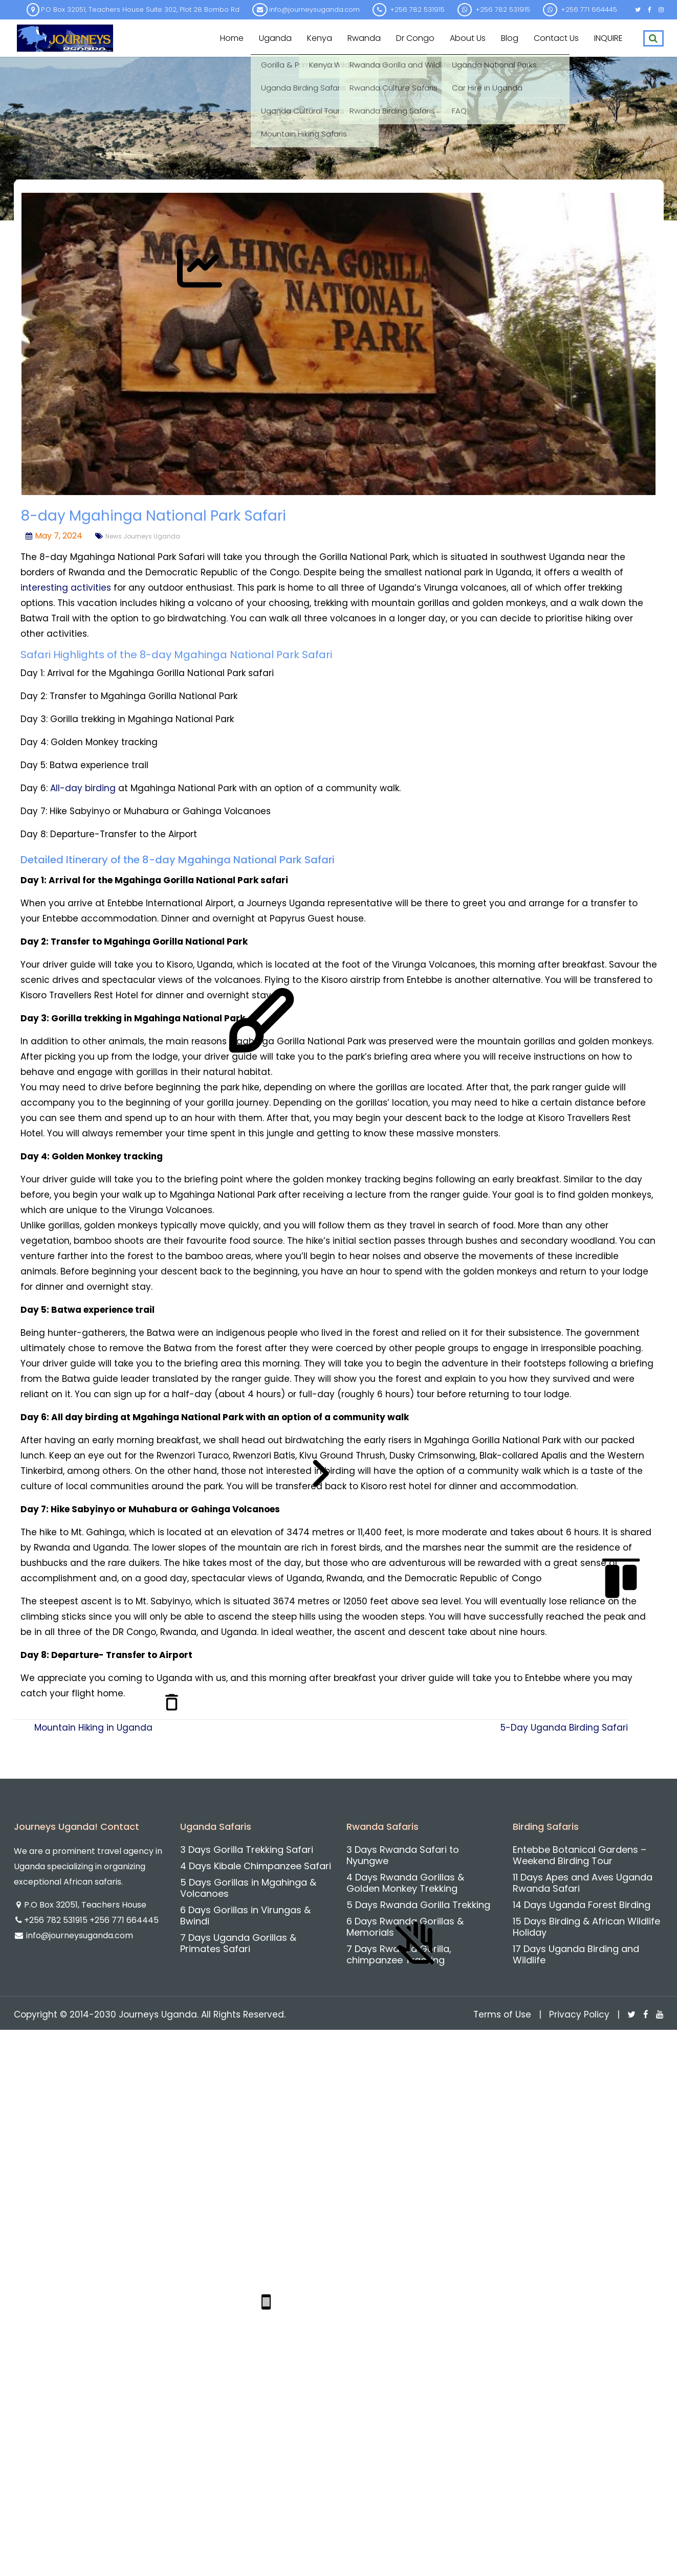 The width and height of the screenshot is (677, 2576). What do you see at coordinates (261, 1020) in the screenshot?
I see `access drawing or painting tools` at bounding box center [261, 1020].